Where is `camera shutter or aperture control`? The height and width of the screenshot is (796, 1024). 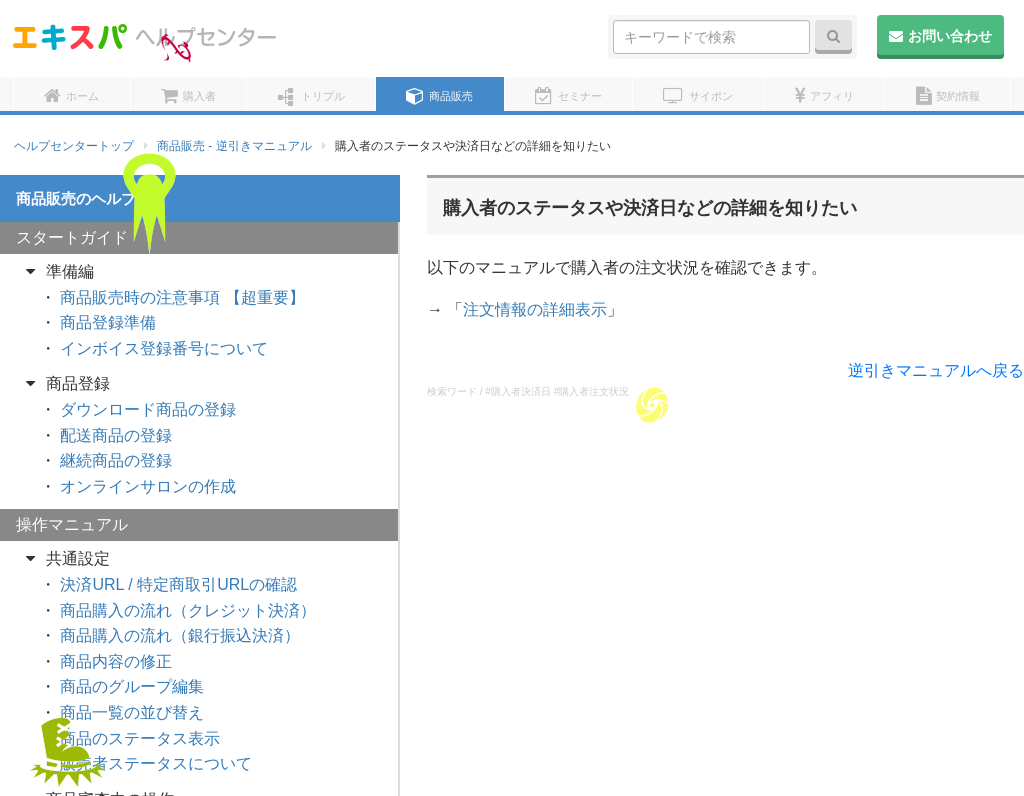
camera shutter or aperture control is located at coordinates (652, 405).